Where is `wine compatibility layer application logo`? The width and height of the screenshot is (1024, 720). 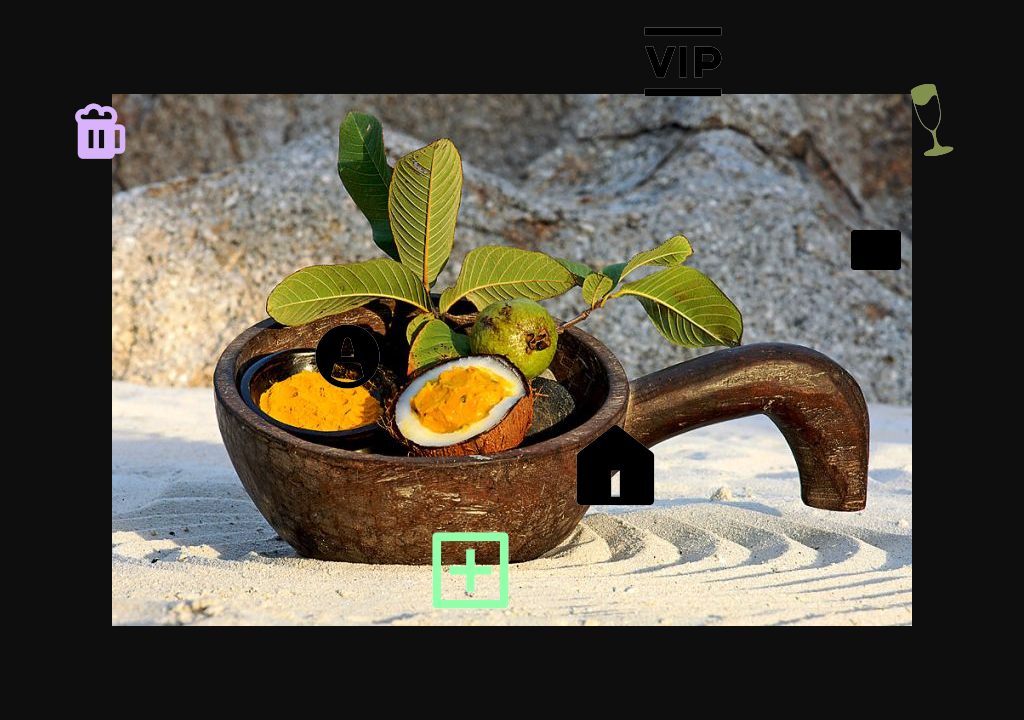 wine compatibility layer application logo is located at coordinates (932, 120).